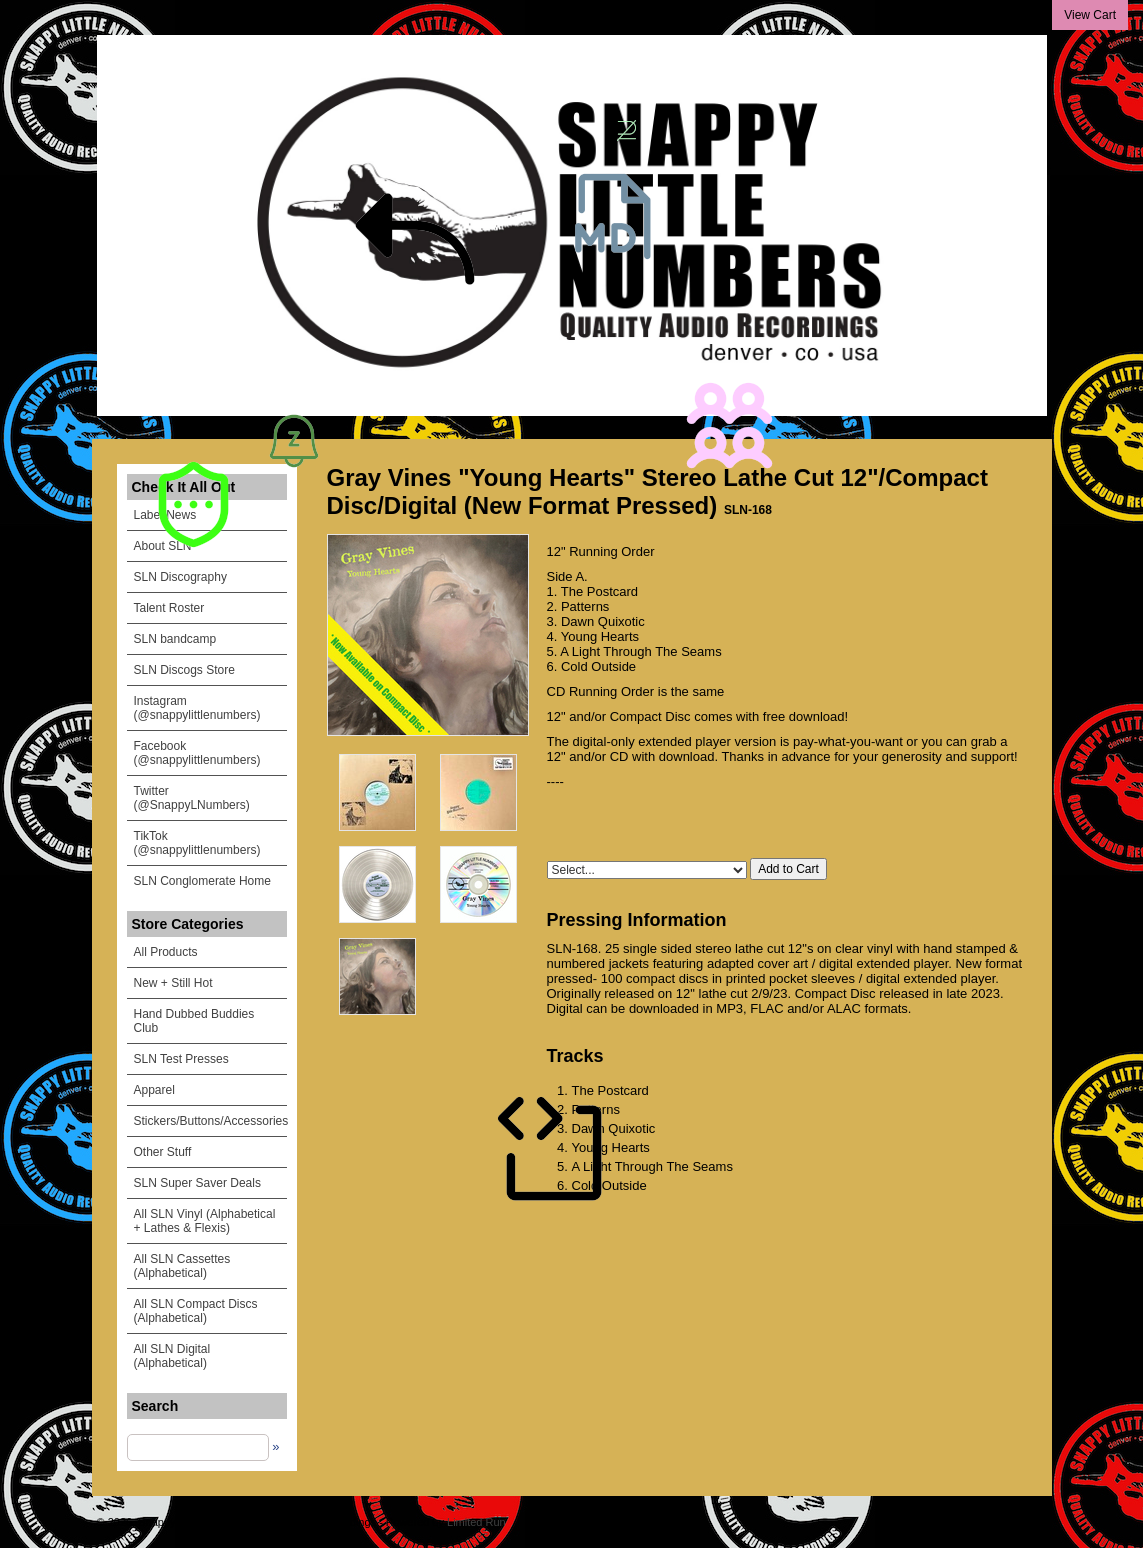 This screenshot has width=1143, height=1548. Describe the element at coordinates (614, 216) in the screenshot. I see `open a markdown file` at that location.